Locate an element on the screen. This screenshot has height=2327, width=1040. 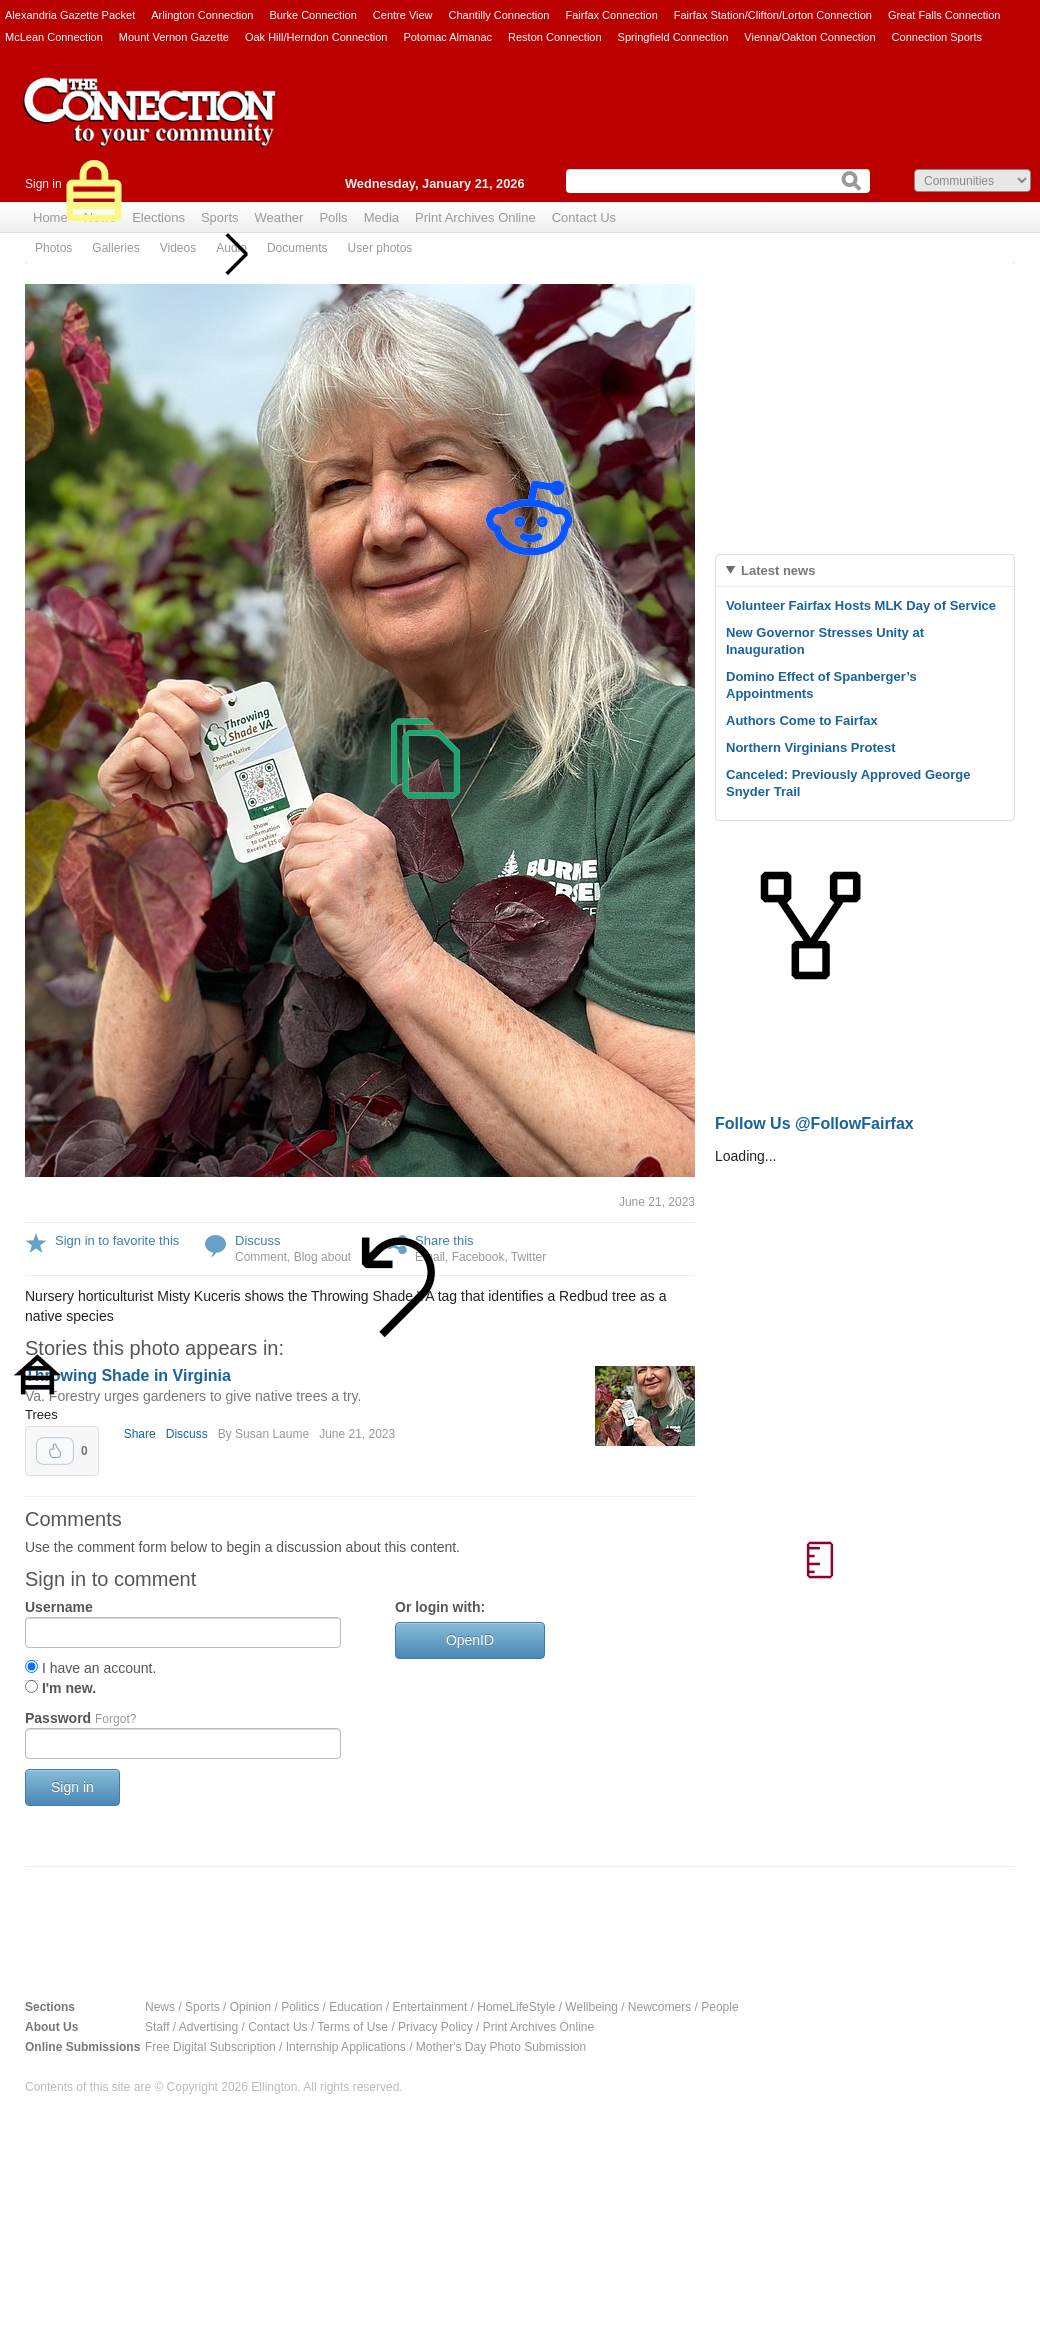
indicates a secure or locked item is located at coordinates (94, 194).